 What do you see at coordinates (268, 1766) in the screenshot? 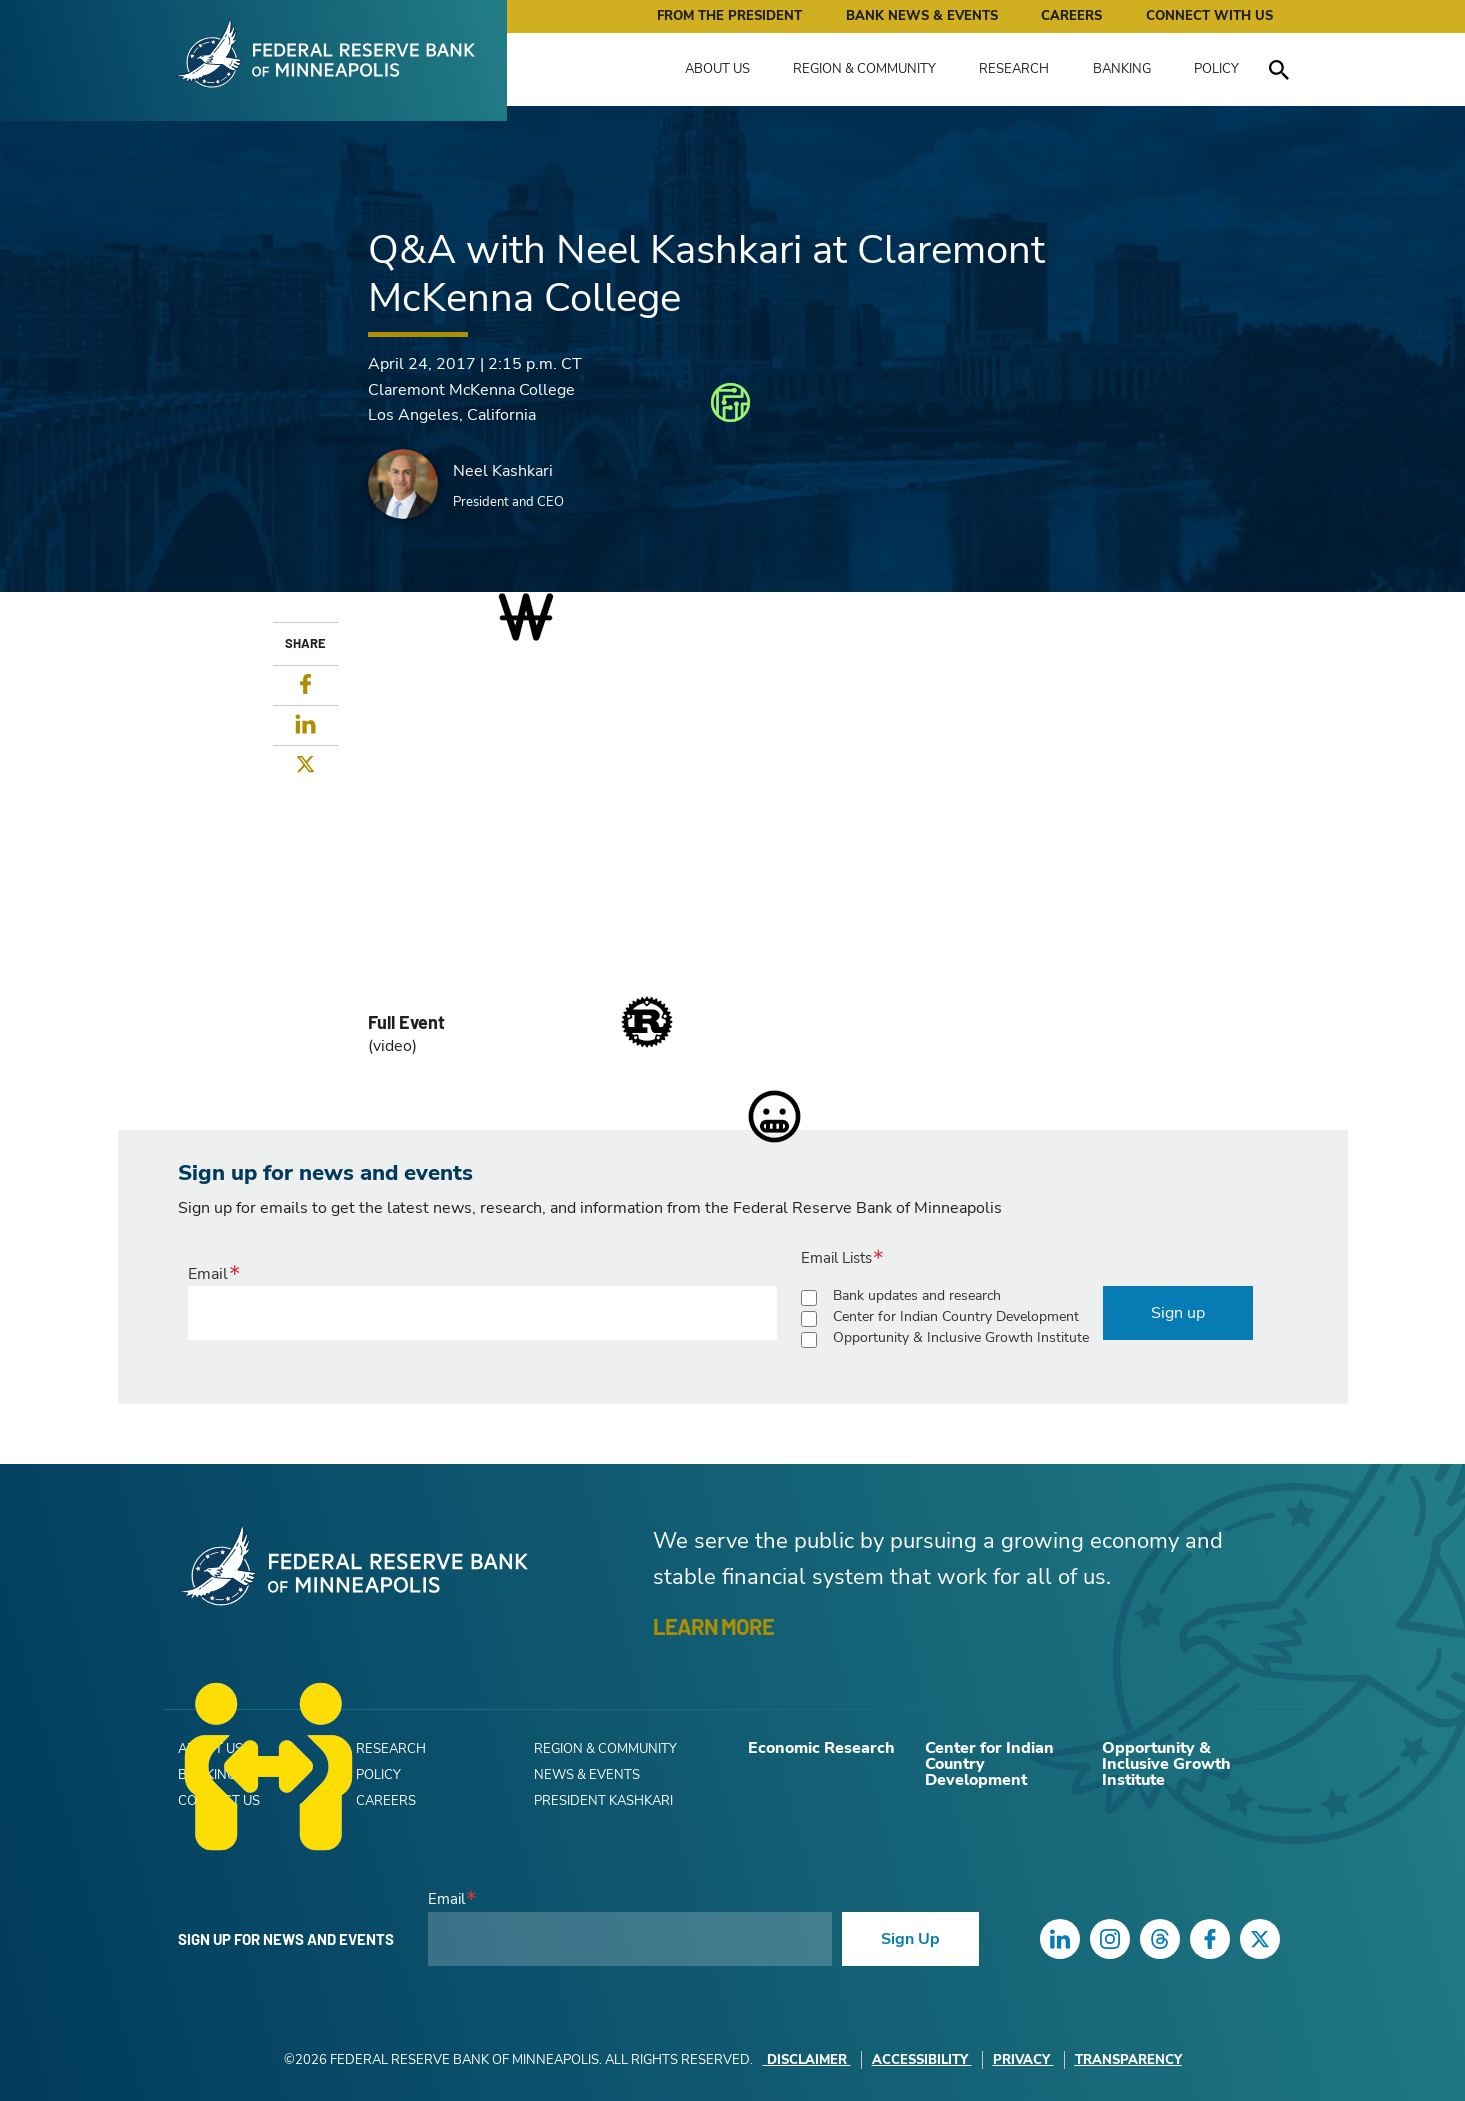
I see `indicates social distancing or maintaining space between people` at bounding box center [268, 1766].